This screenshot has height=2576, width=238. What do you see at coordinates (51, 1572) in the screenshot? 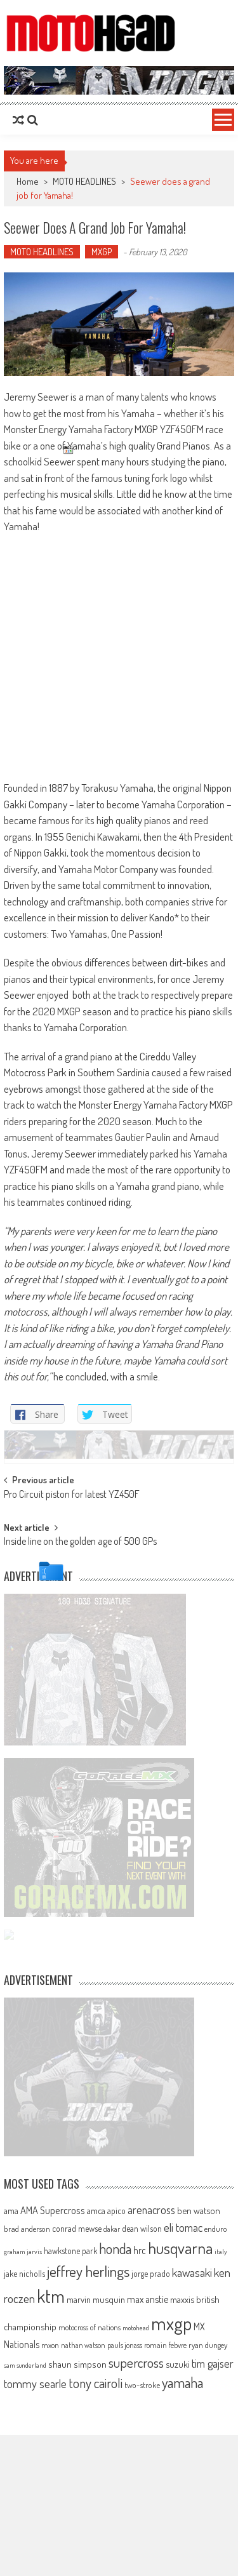
I see `folder containing system crash logs or error reports` at bounding box center [51, 1572].